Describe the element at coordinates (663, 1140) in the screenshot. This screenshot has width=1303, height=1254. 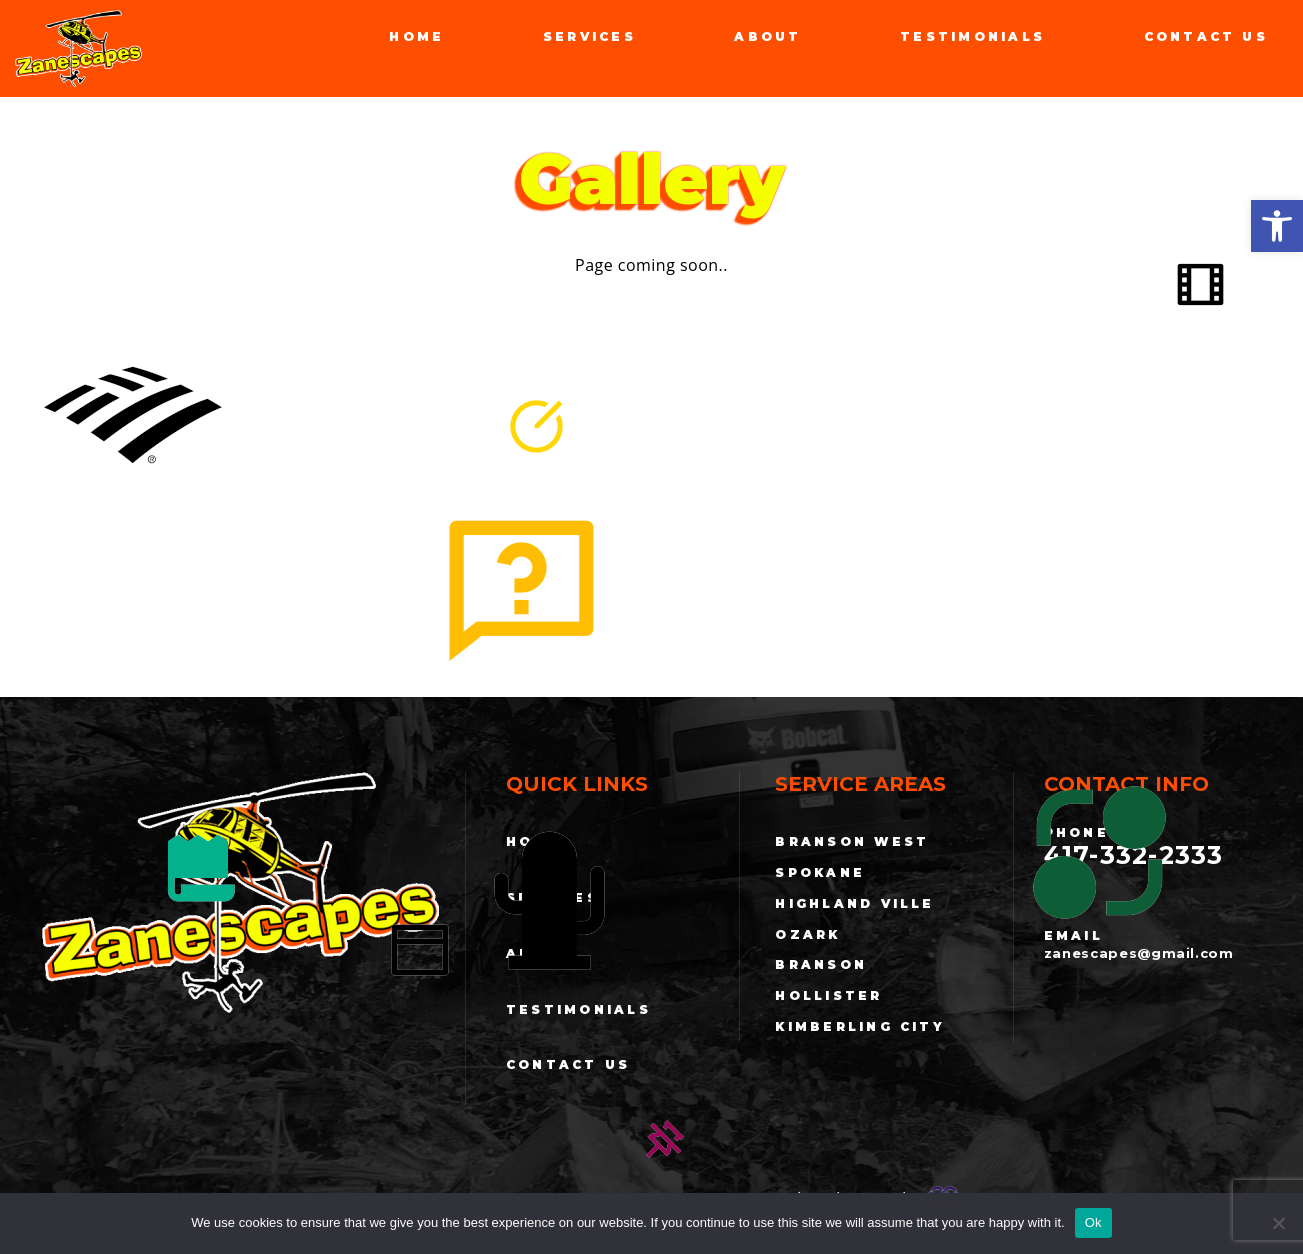
I see `unpin a saved location` at that location.